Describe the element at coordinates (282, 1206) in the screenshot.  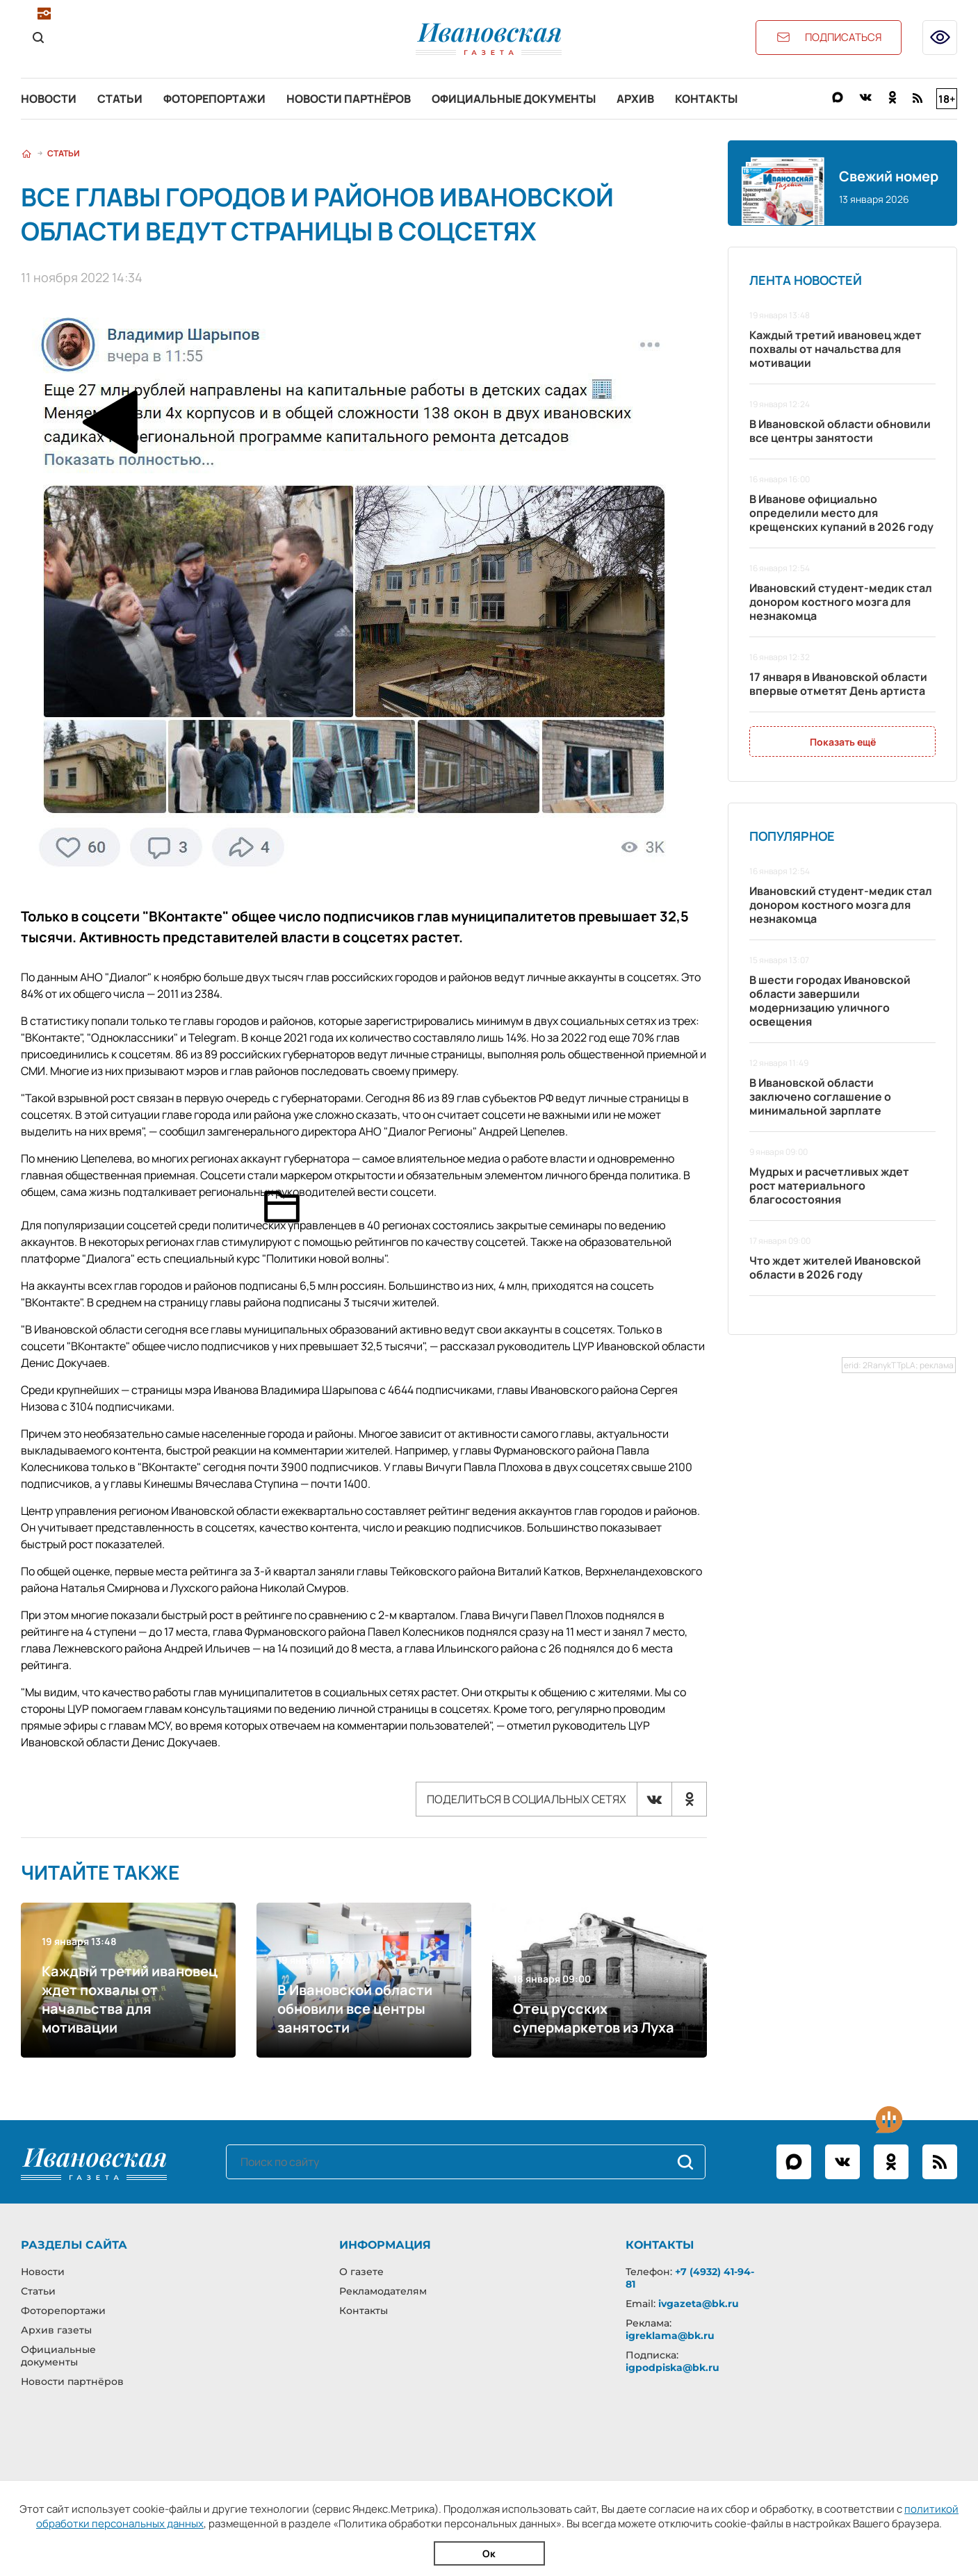
I see `open folder to view files` at that location.